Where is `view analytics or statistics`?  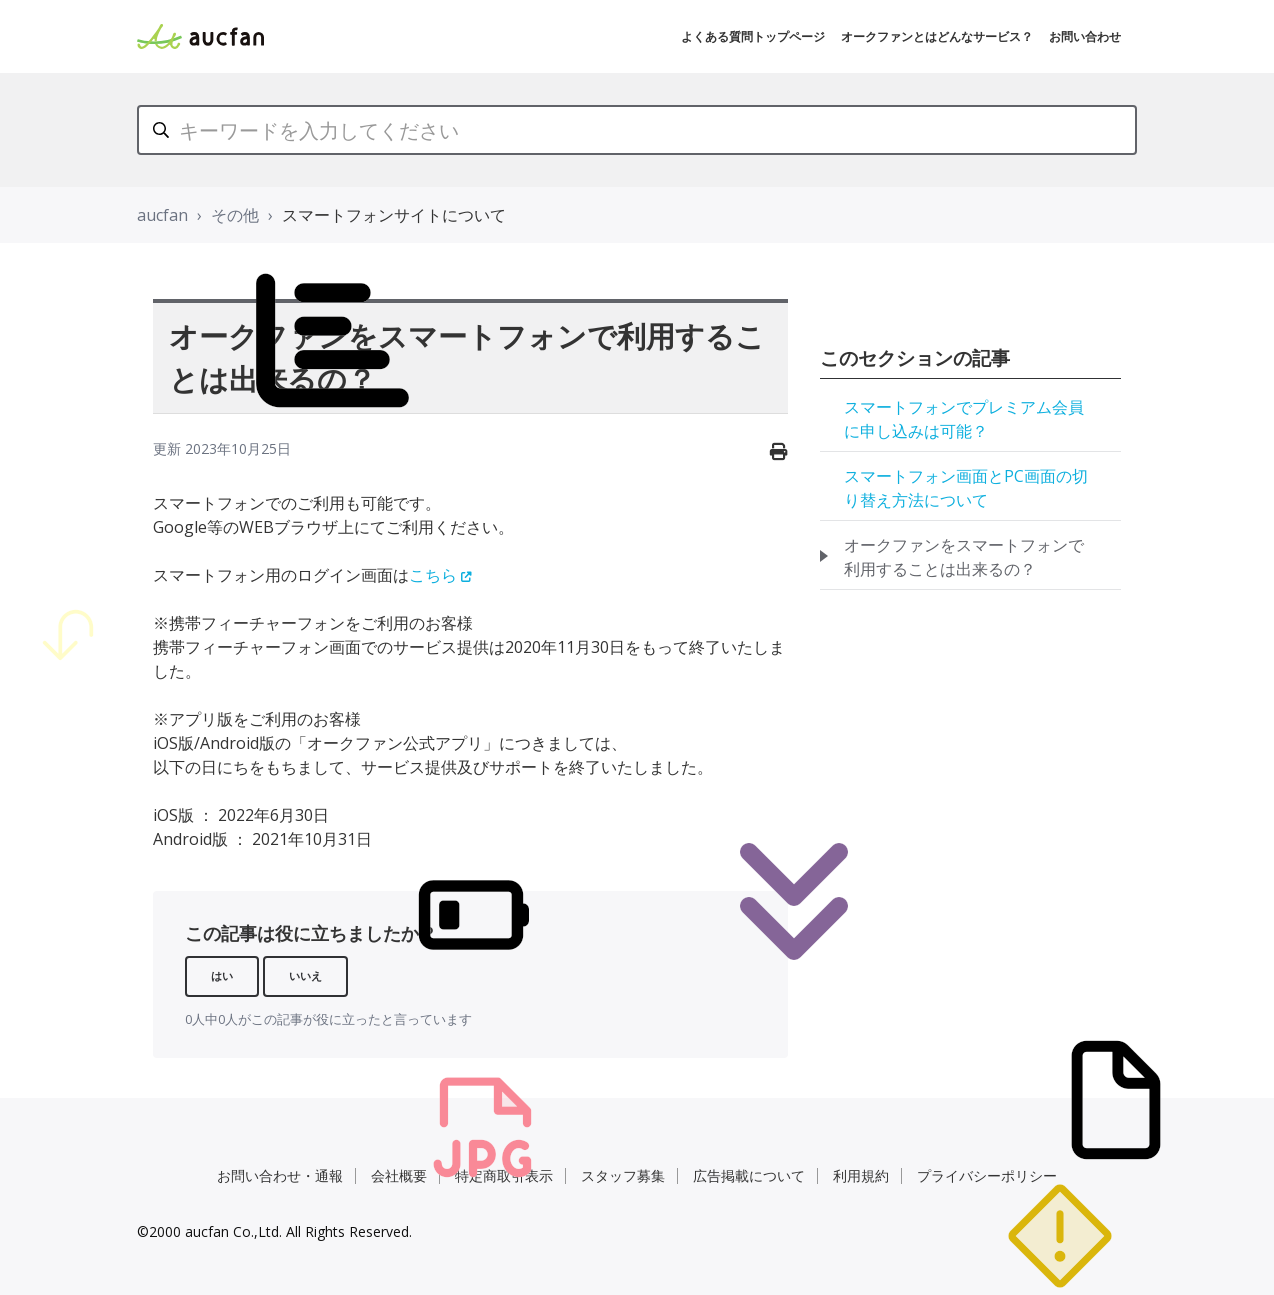 view analytics or statistics is located at coordinates (332, 340).